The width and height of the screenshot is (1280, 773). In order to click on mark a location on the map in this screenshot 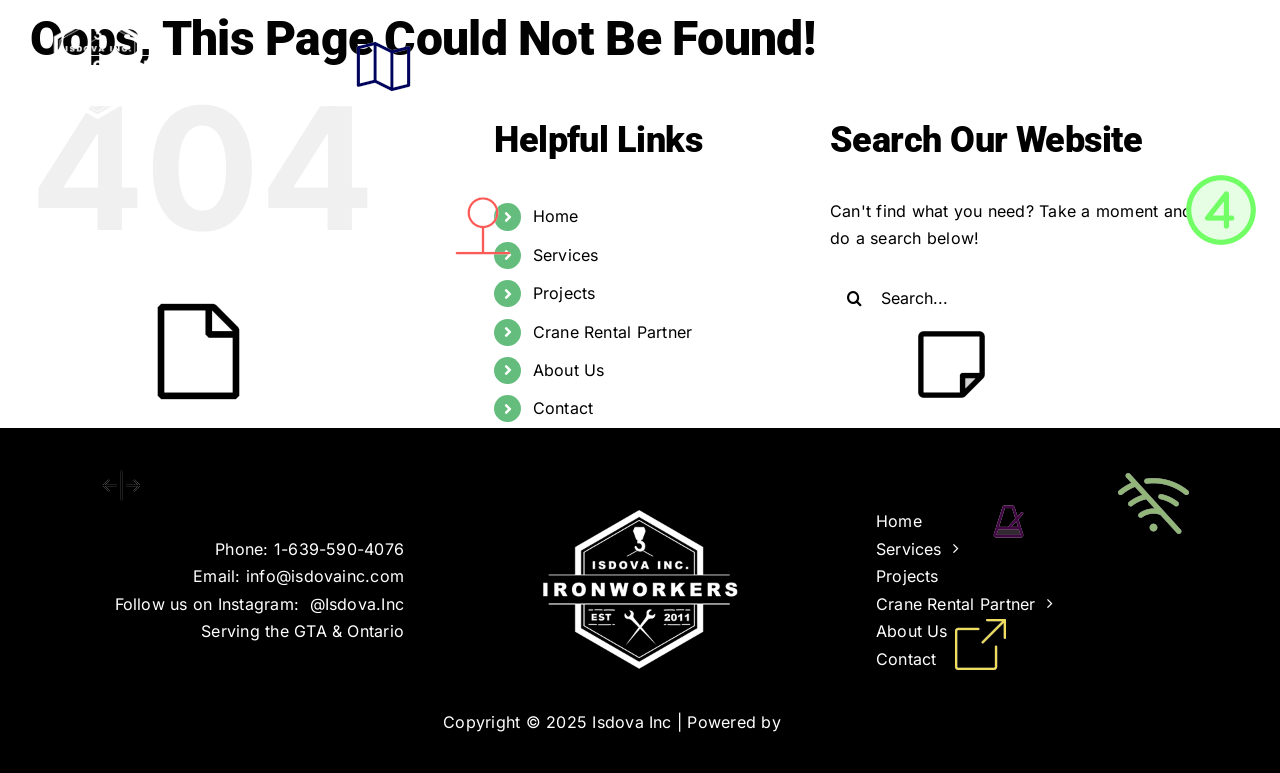, I will do `click(483, 227)`.